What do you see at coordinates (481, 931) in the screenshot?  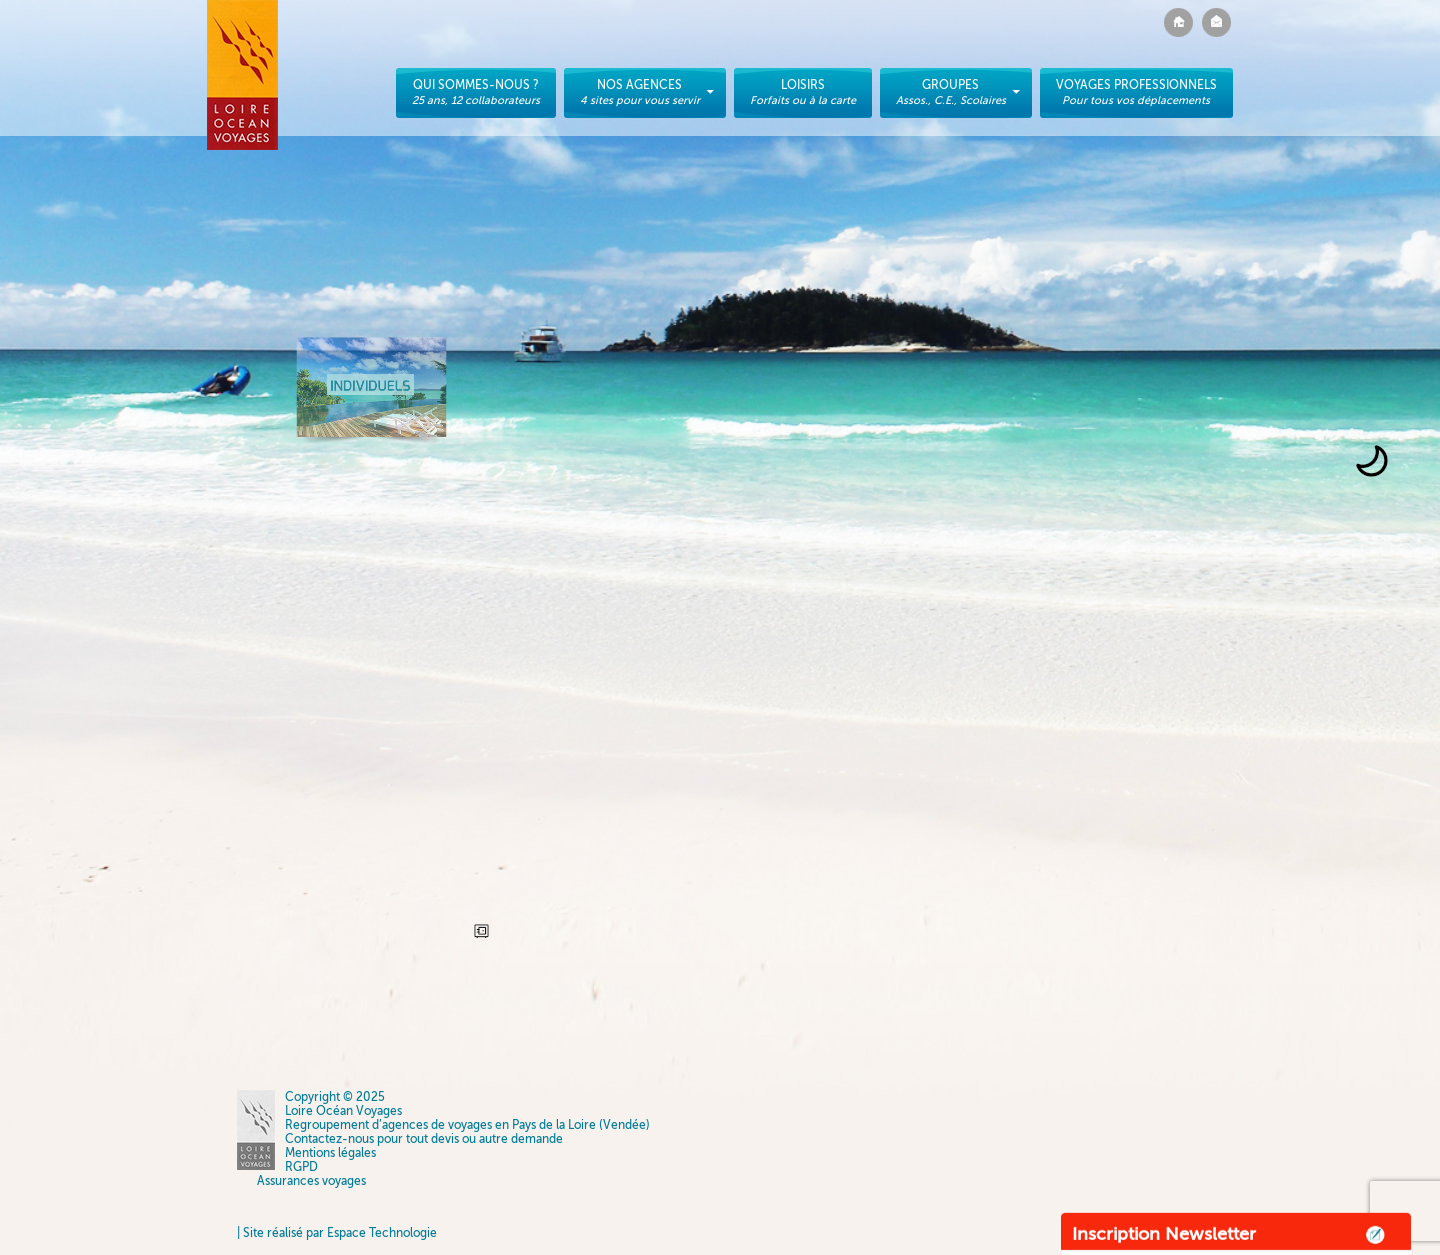 I see `access fiscal host settings` at bounding box center [481, 931].